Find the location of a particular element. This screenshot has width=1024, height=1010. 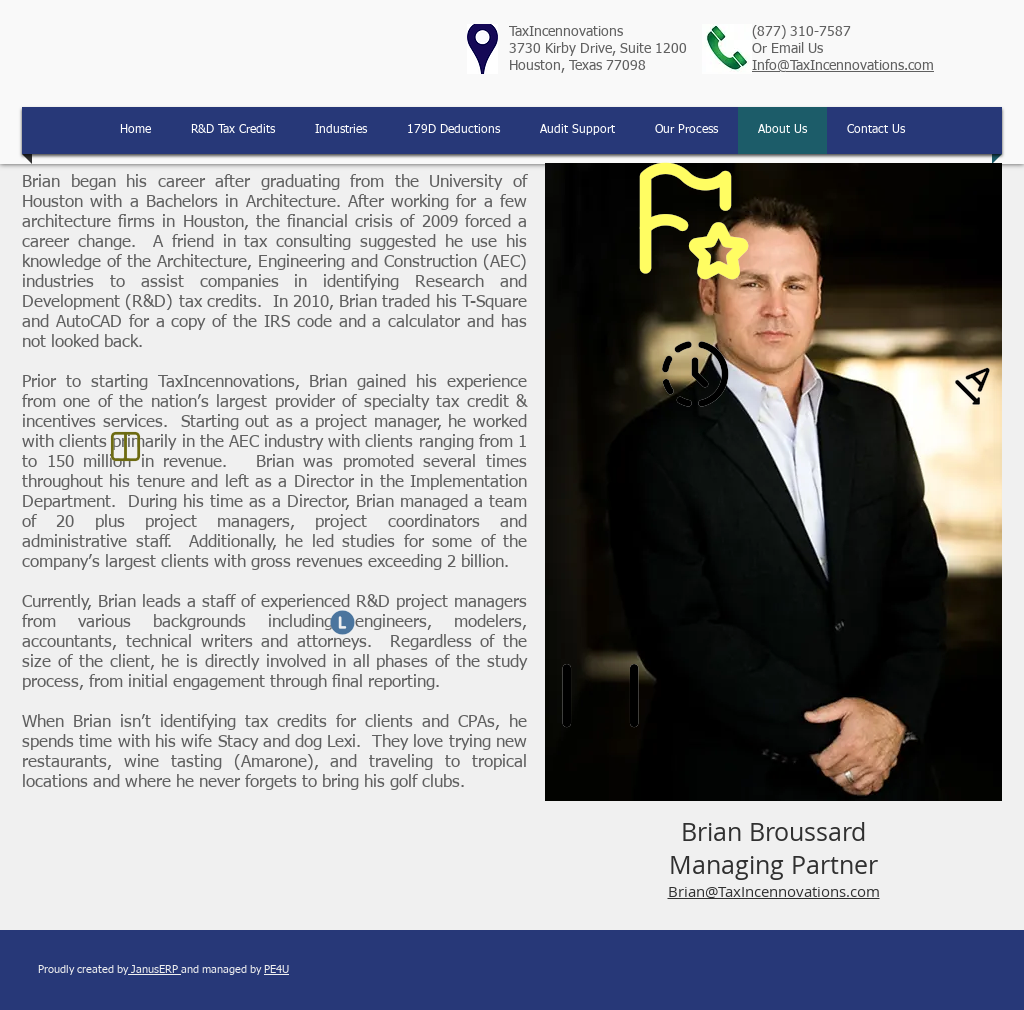

switch to two-column layout is located at coordinates (125, 446).